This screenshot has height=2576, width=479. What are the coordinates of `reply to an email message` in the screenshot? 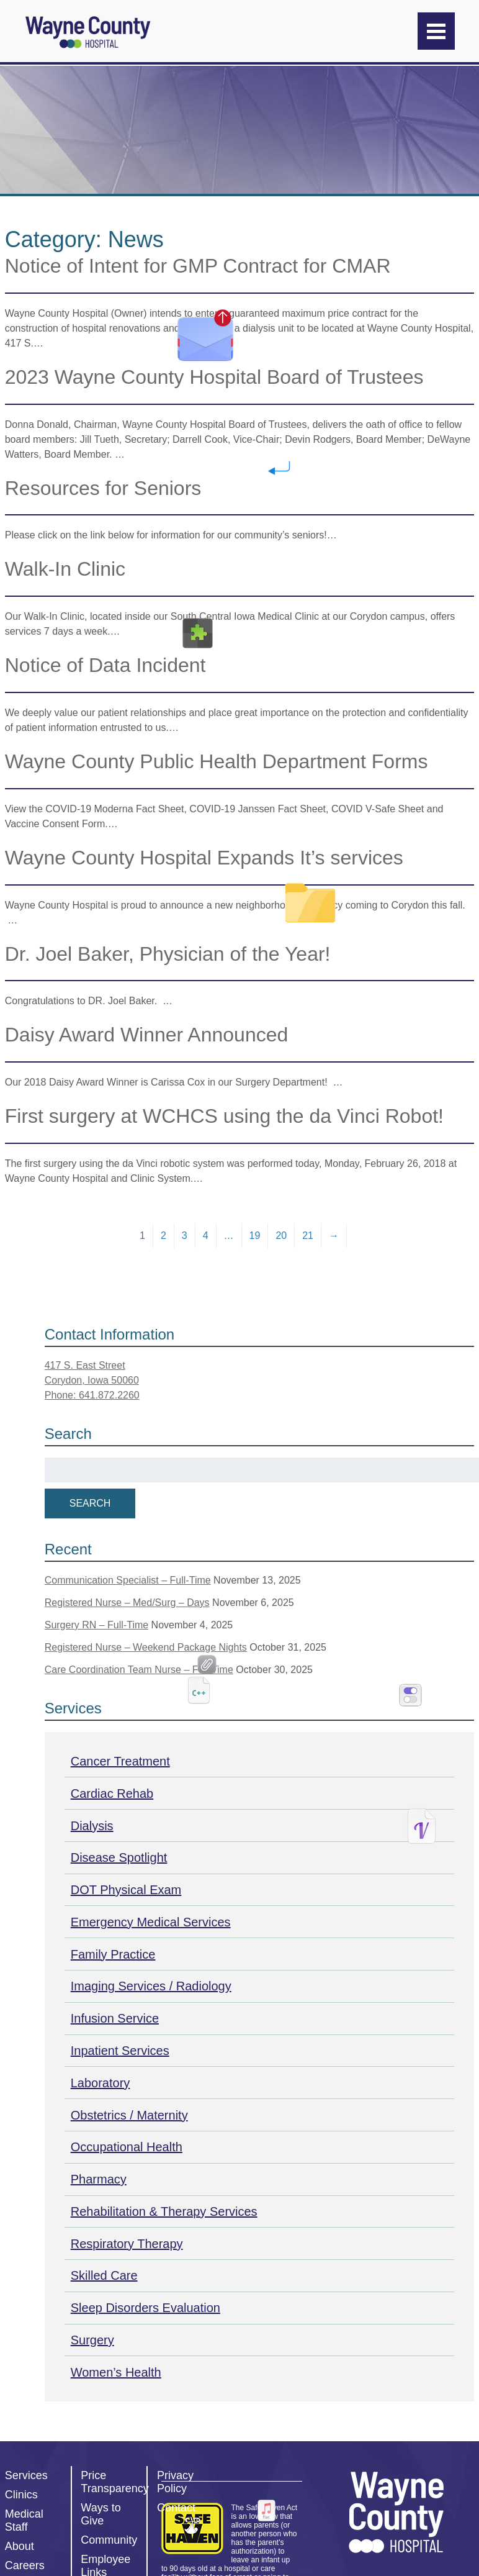 It's located at (279, 466).